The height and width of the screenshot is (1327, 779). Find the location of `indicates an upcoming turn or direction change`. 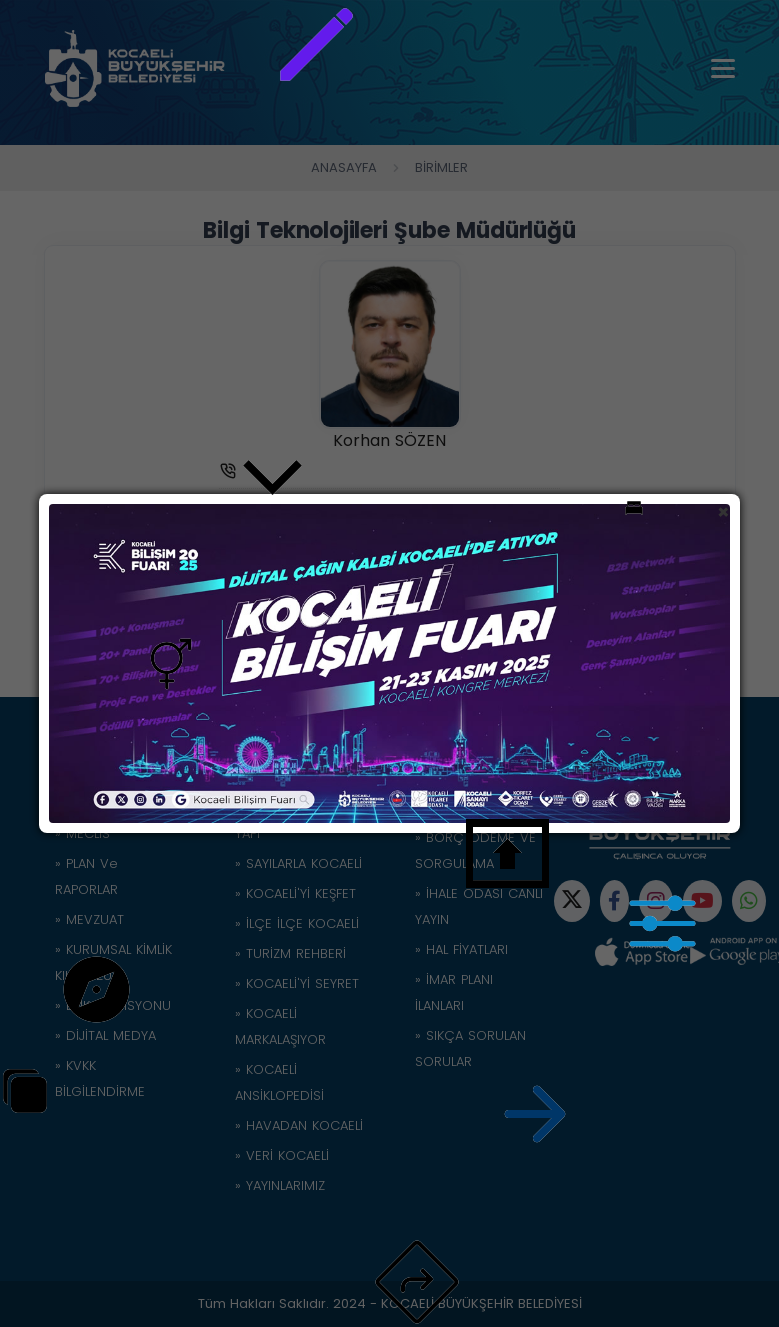

indicates an upcoming turn or direction change is located at coordinates (417, 1282).